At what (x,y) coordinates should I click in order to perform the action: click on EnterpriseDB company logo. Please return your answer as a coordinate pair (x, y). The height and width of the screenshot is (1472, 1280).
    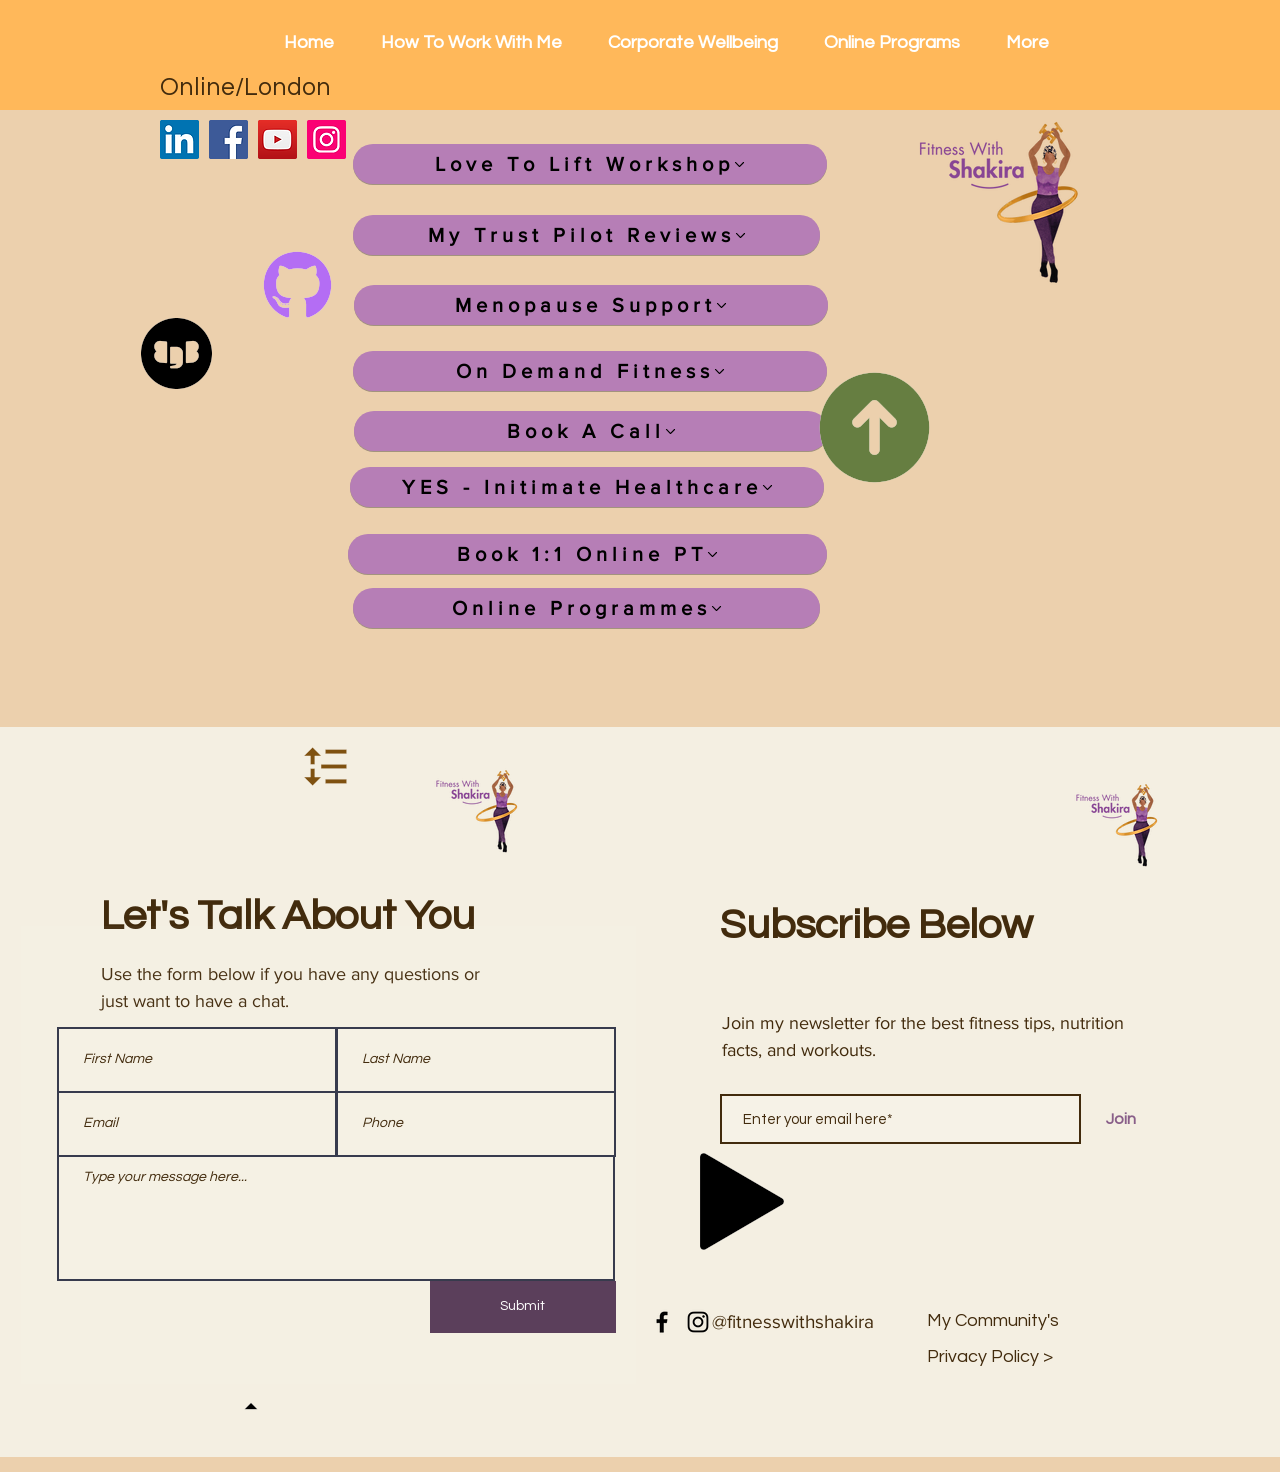
    Looking at the image, I should click on (176, 353).